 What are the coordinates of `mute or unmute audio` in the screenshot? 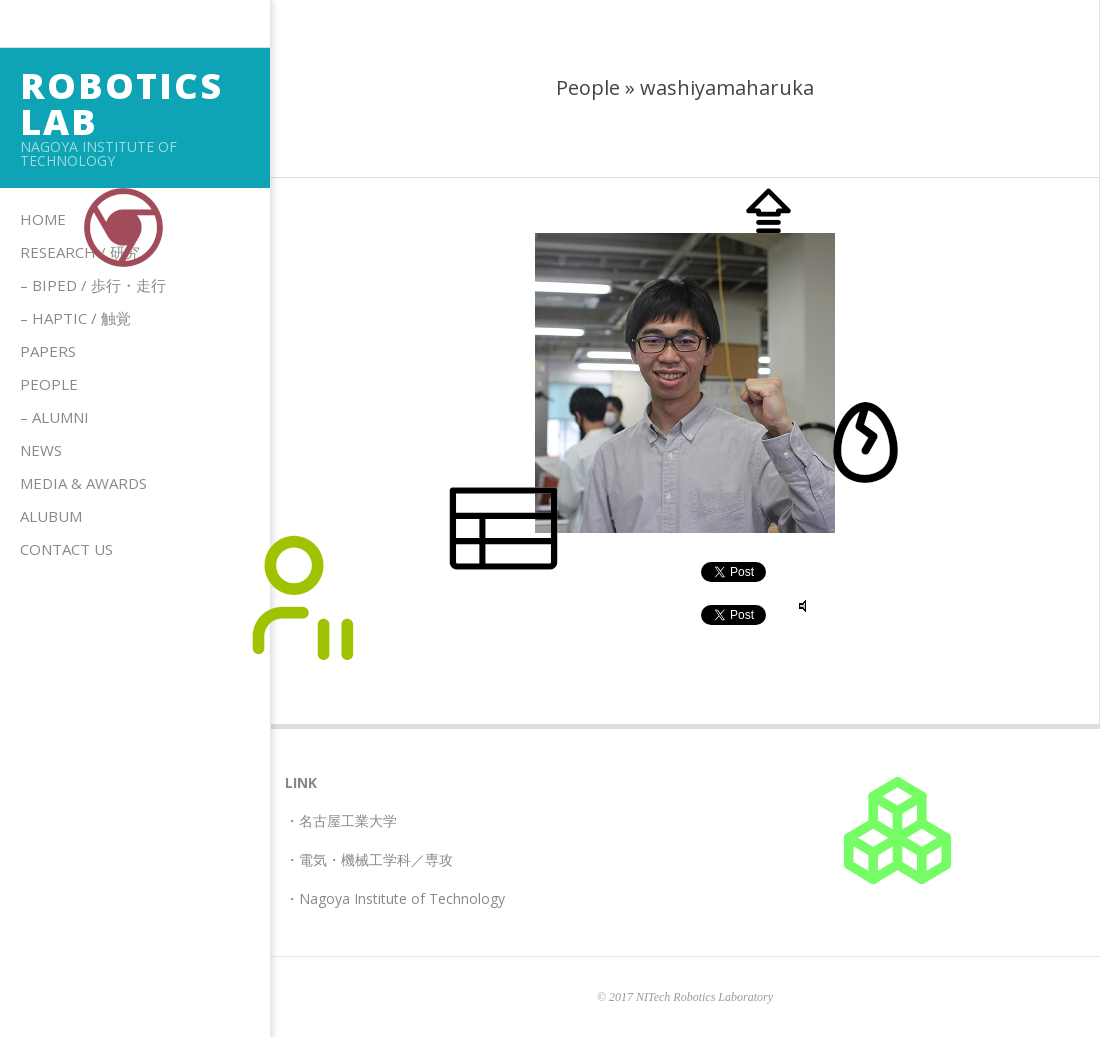 It's located at (803, 606).